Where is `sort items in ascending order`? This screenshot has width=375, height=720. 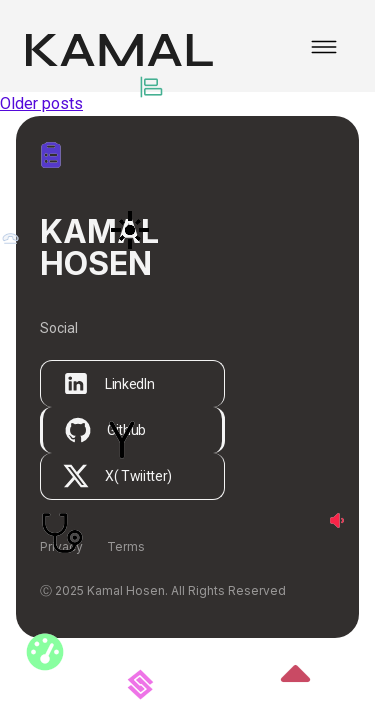
sort items in ascending order is located at coordinates (295, 684).